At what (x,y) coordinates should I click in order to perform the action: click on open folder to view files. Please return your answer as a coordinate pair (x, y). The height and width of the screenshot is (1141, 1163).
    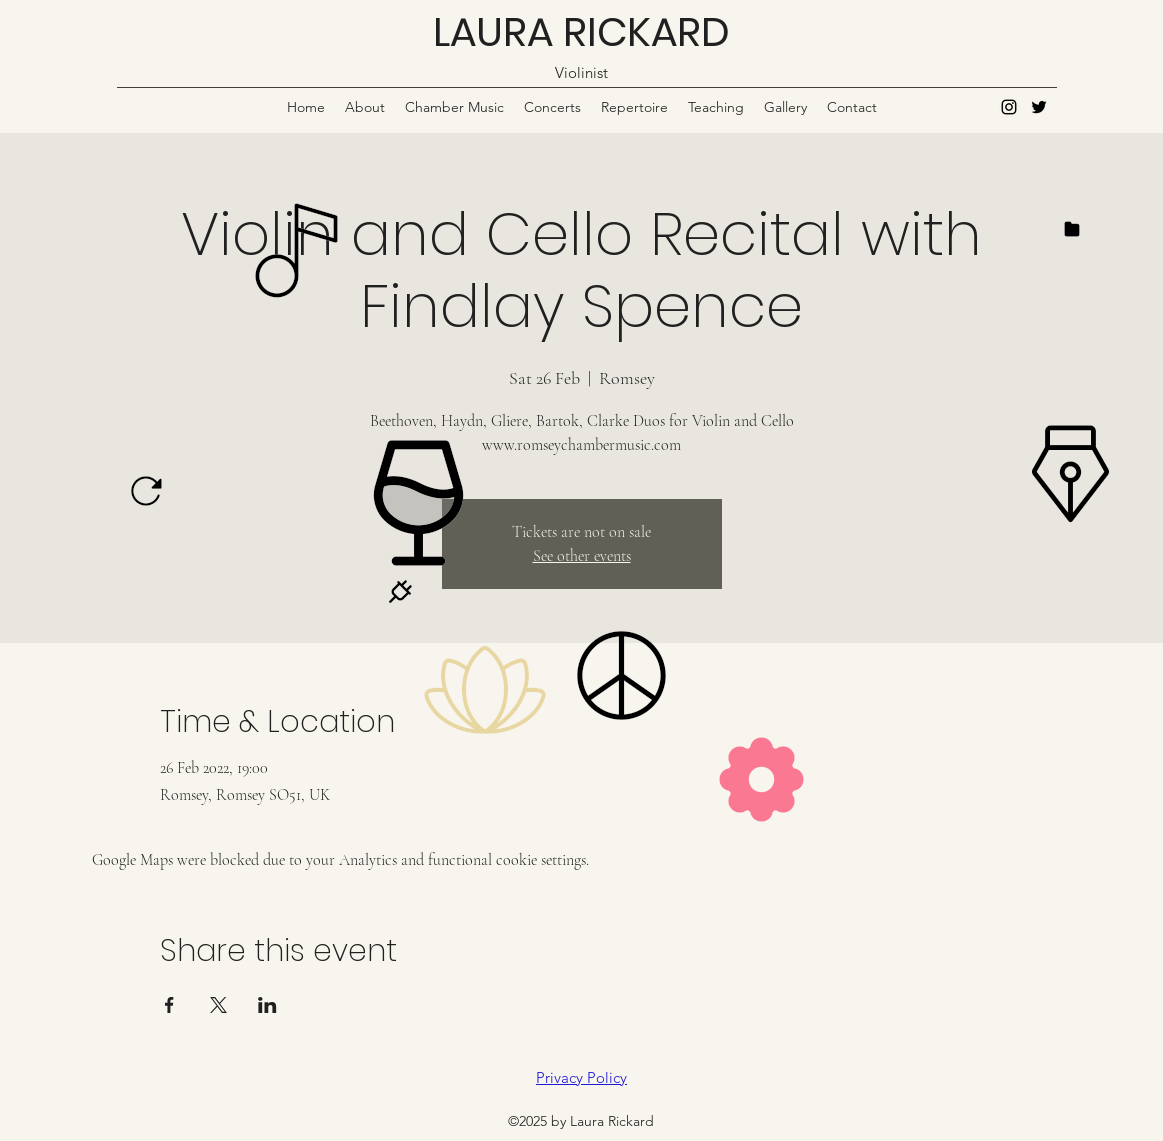
    Looking at the image, I should click on (1072, 229).